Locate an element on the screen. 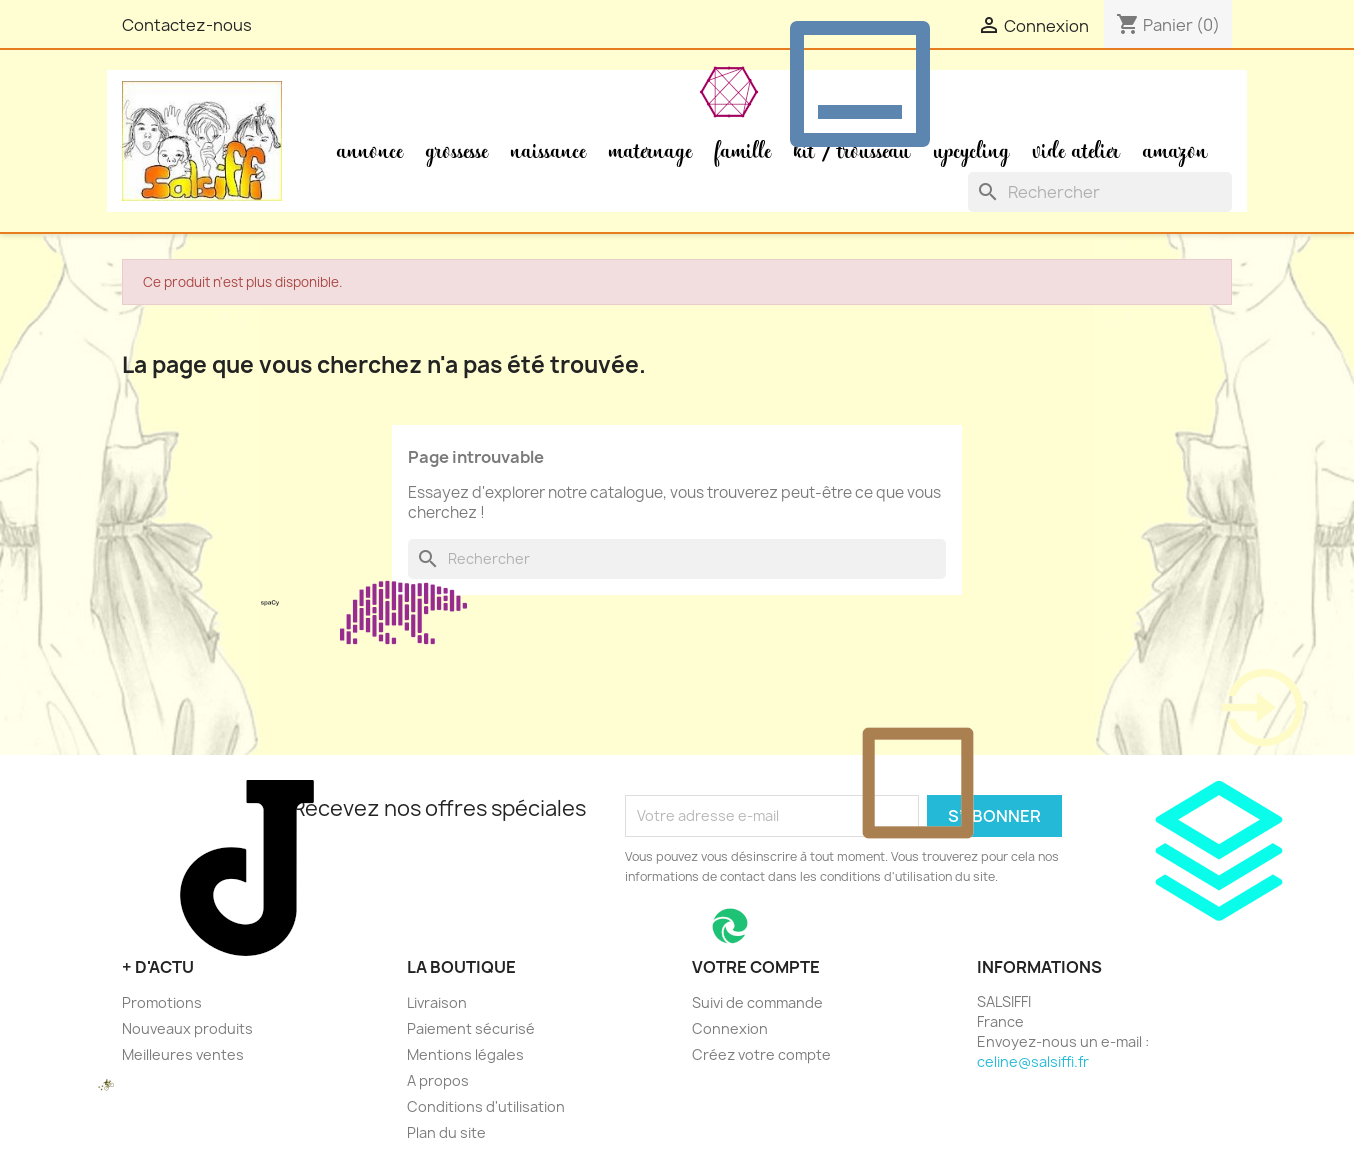 This screenshot has width=1354, height=1175. open microsoft edge browser is located at coordinates (730, 926).